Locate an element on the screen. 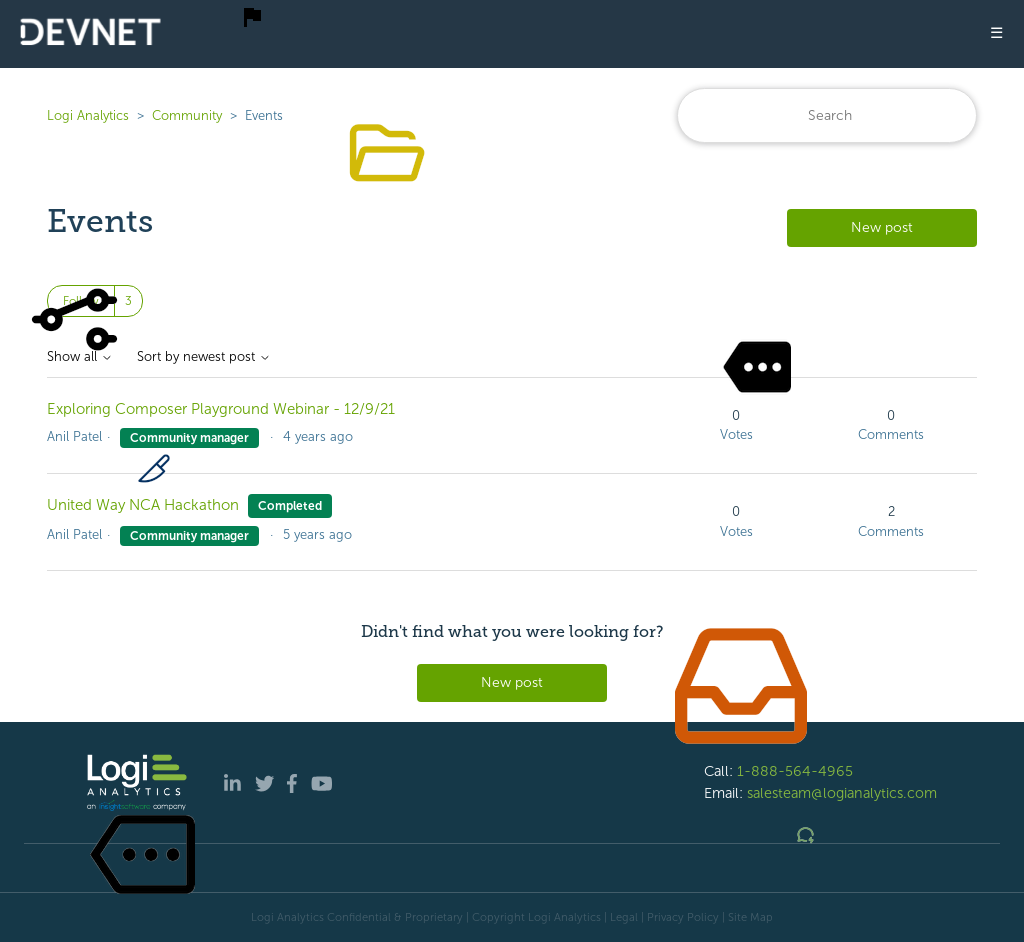  view more notifications is located at coordinates (757, 367).